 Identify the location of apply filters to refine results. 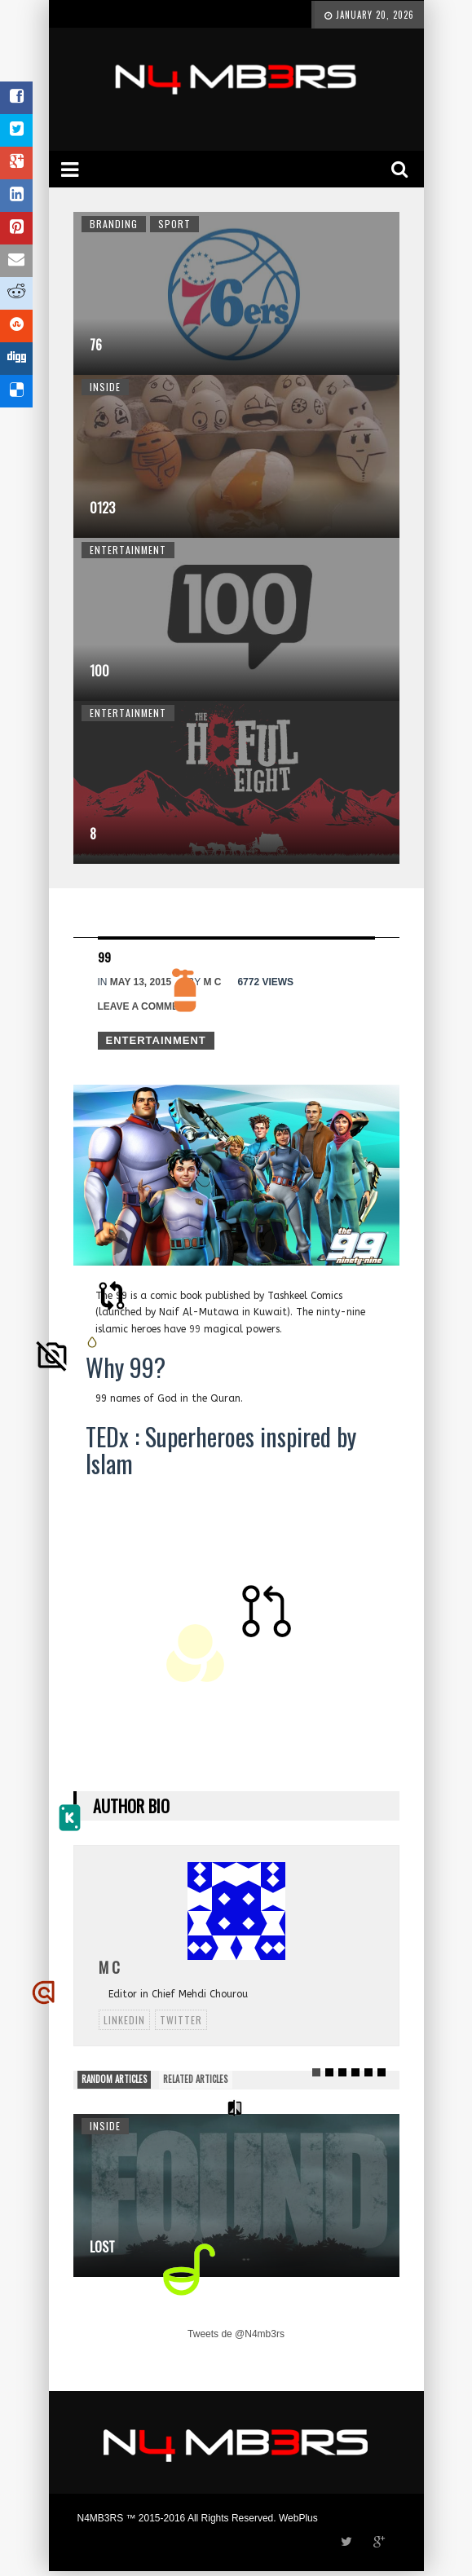
(195, 1653).